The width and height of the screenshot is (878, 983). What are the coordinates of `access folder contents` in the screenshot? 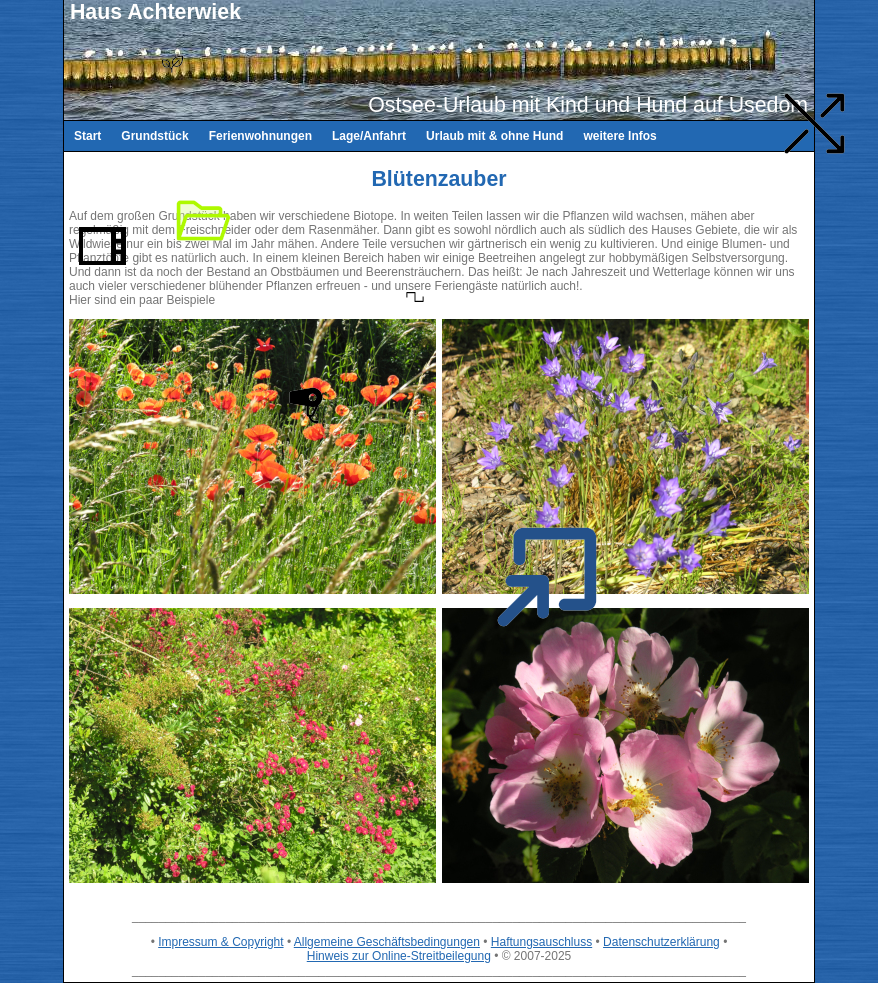 It's located at (201, 219).